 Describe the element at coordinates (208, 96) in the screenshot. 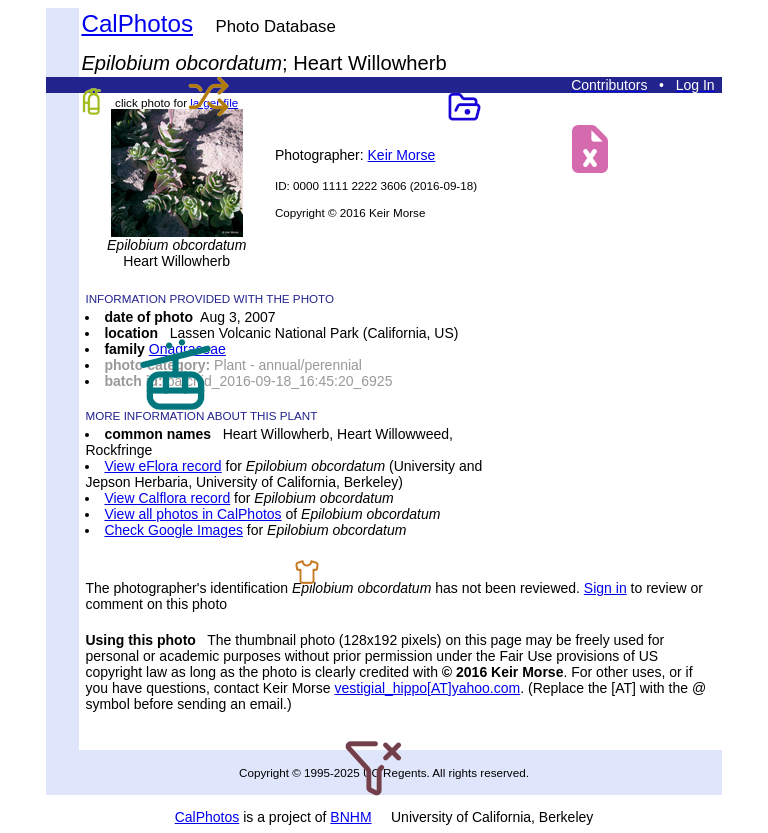

I see `shuffle playlist or queue order` at that location.